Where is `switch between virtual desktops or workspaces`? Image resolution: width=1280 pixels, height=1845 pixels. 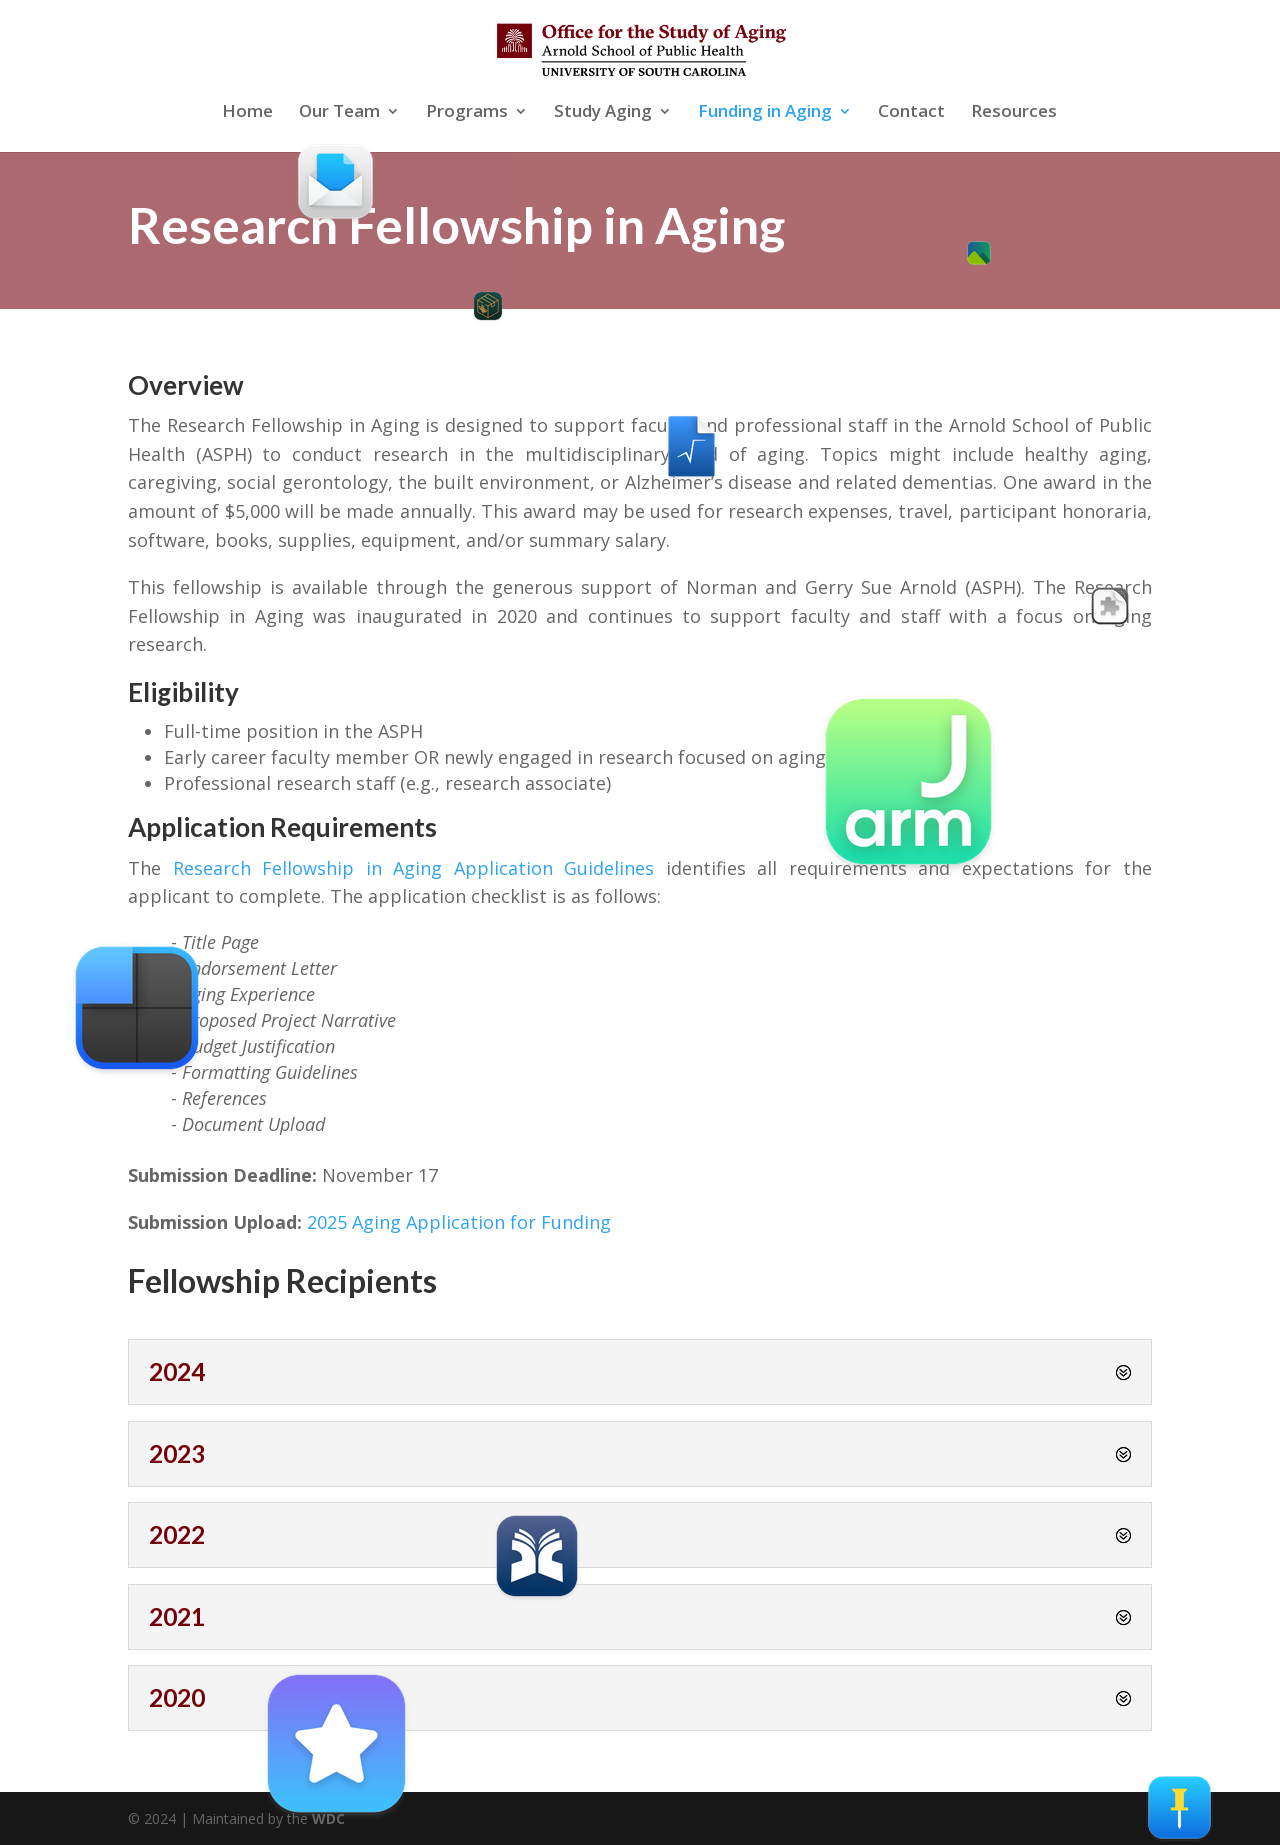
switch between virtual desktops or workspaces is located at coordinates (137, 1008).